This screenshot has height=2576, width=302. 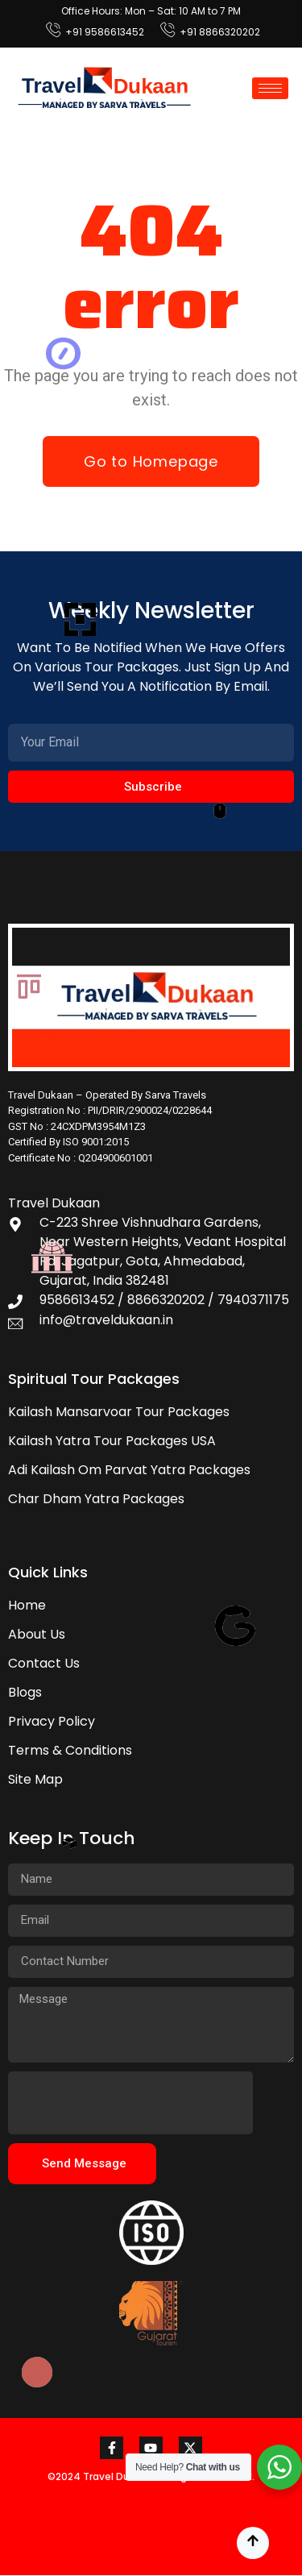 I want to click on open GitCode application, so click(x=235, y=1626).